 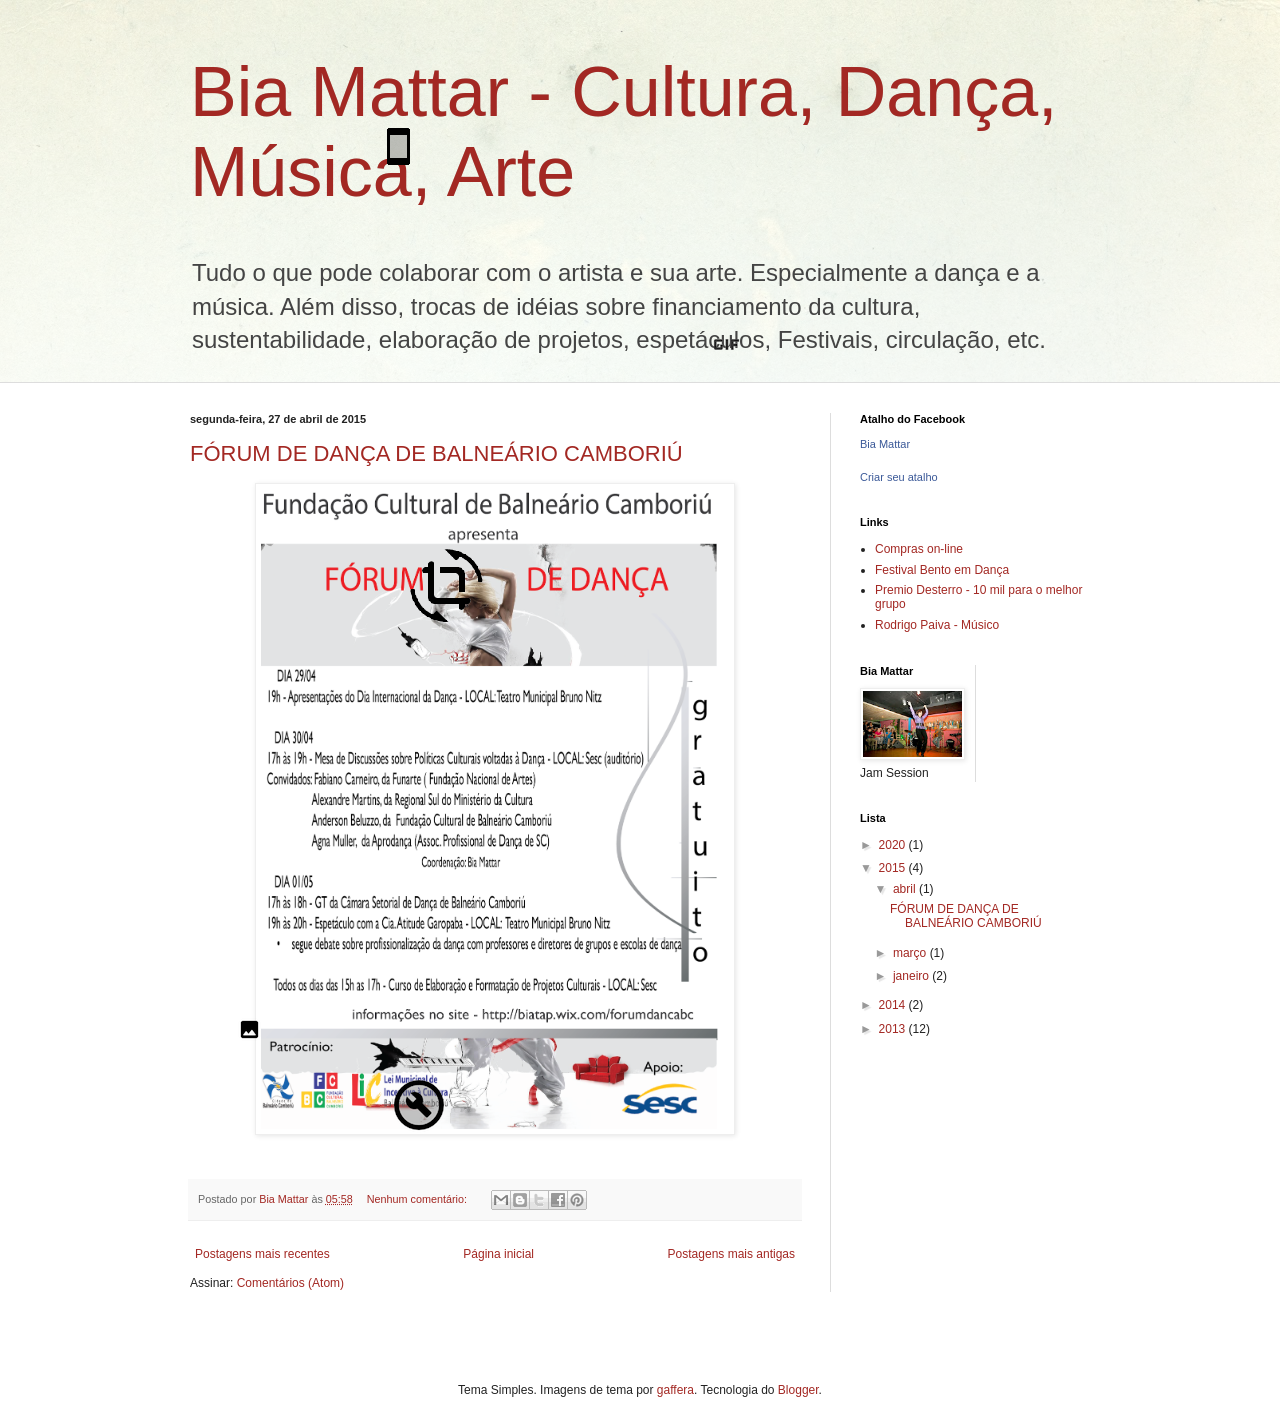 What do you see at coordinates (419, 1105) in the screenshot?
I see `access settings or configuration options` at bounding box center [419, 1105].